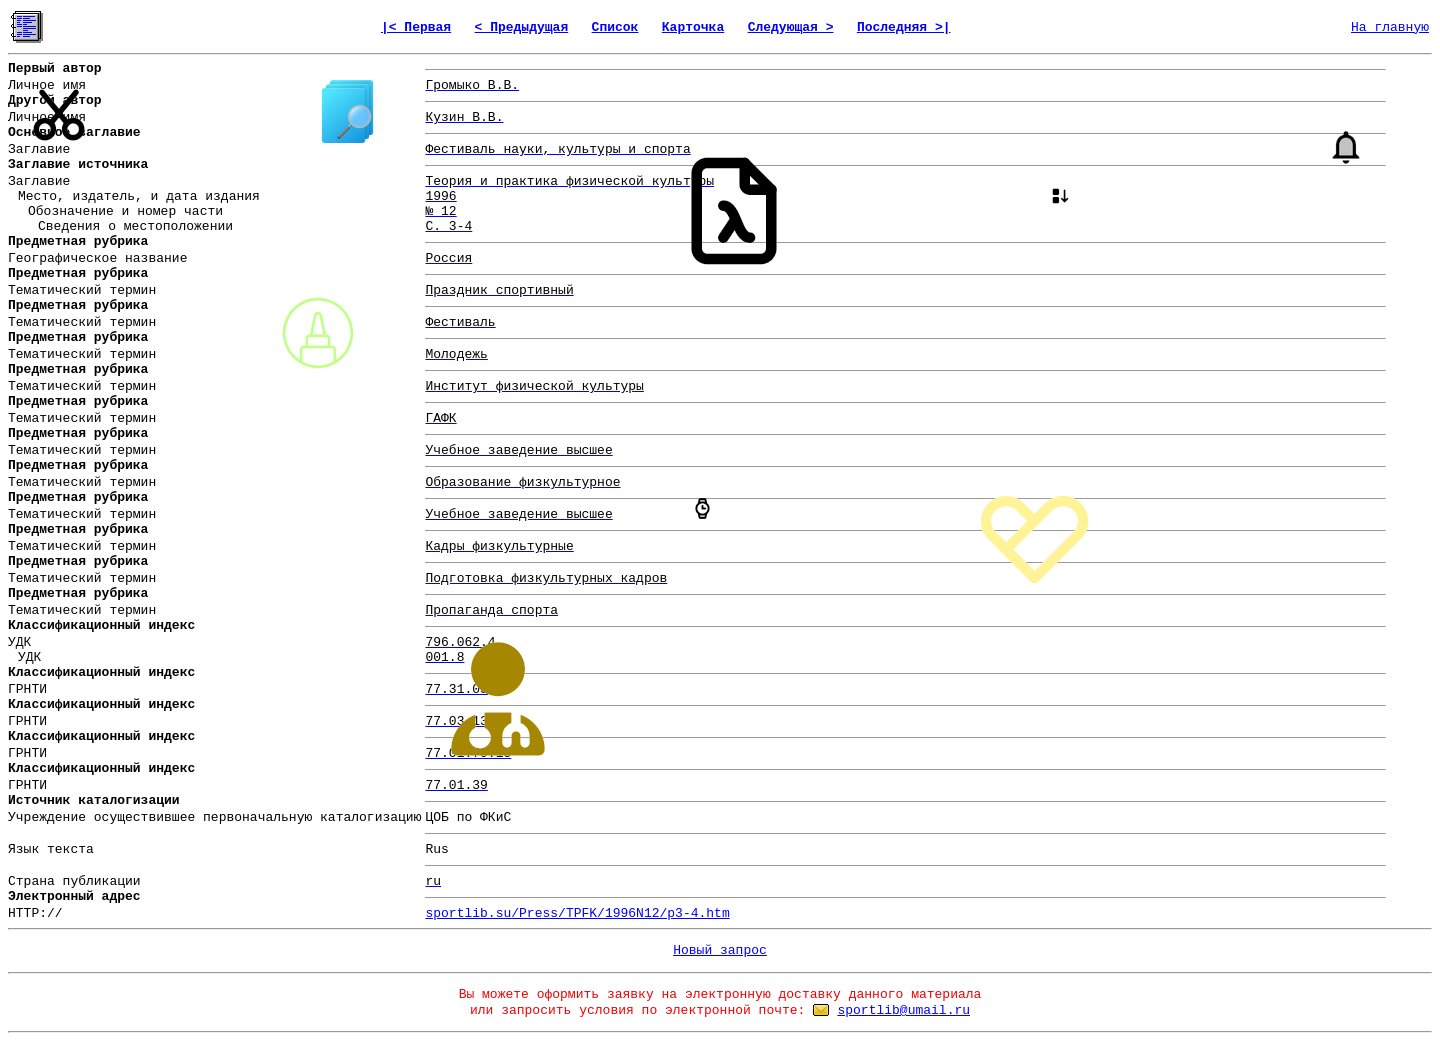  What do you see at coordinates (59, 115) in the screenshot?
I see `cut selected text or content` at bounding box center [59, 115].